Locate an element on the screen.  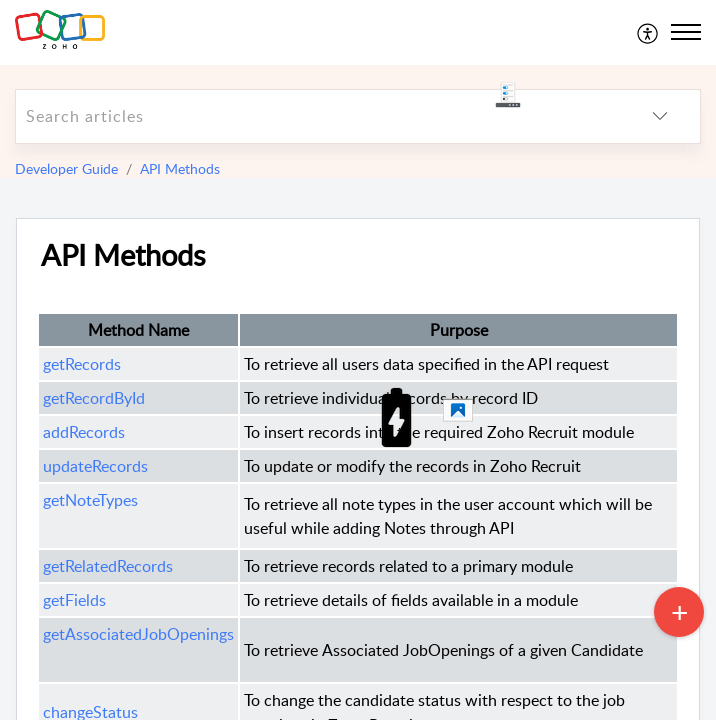
access settings or preferences is located at coordinates (508, 95).